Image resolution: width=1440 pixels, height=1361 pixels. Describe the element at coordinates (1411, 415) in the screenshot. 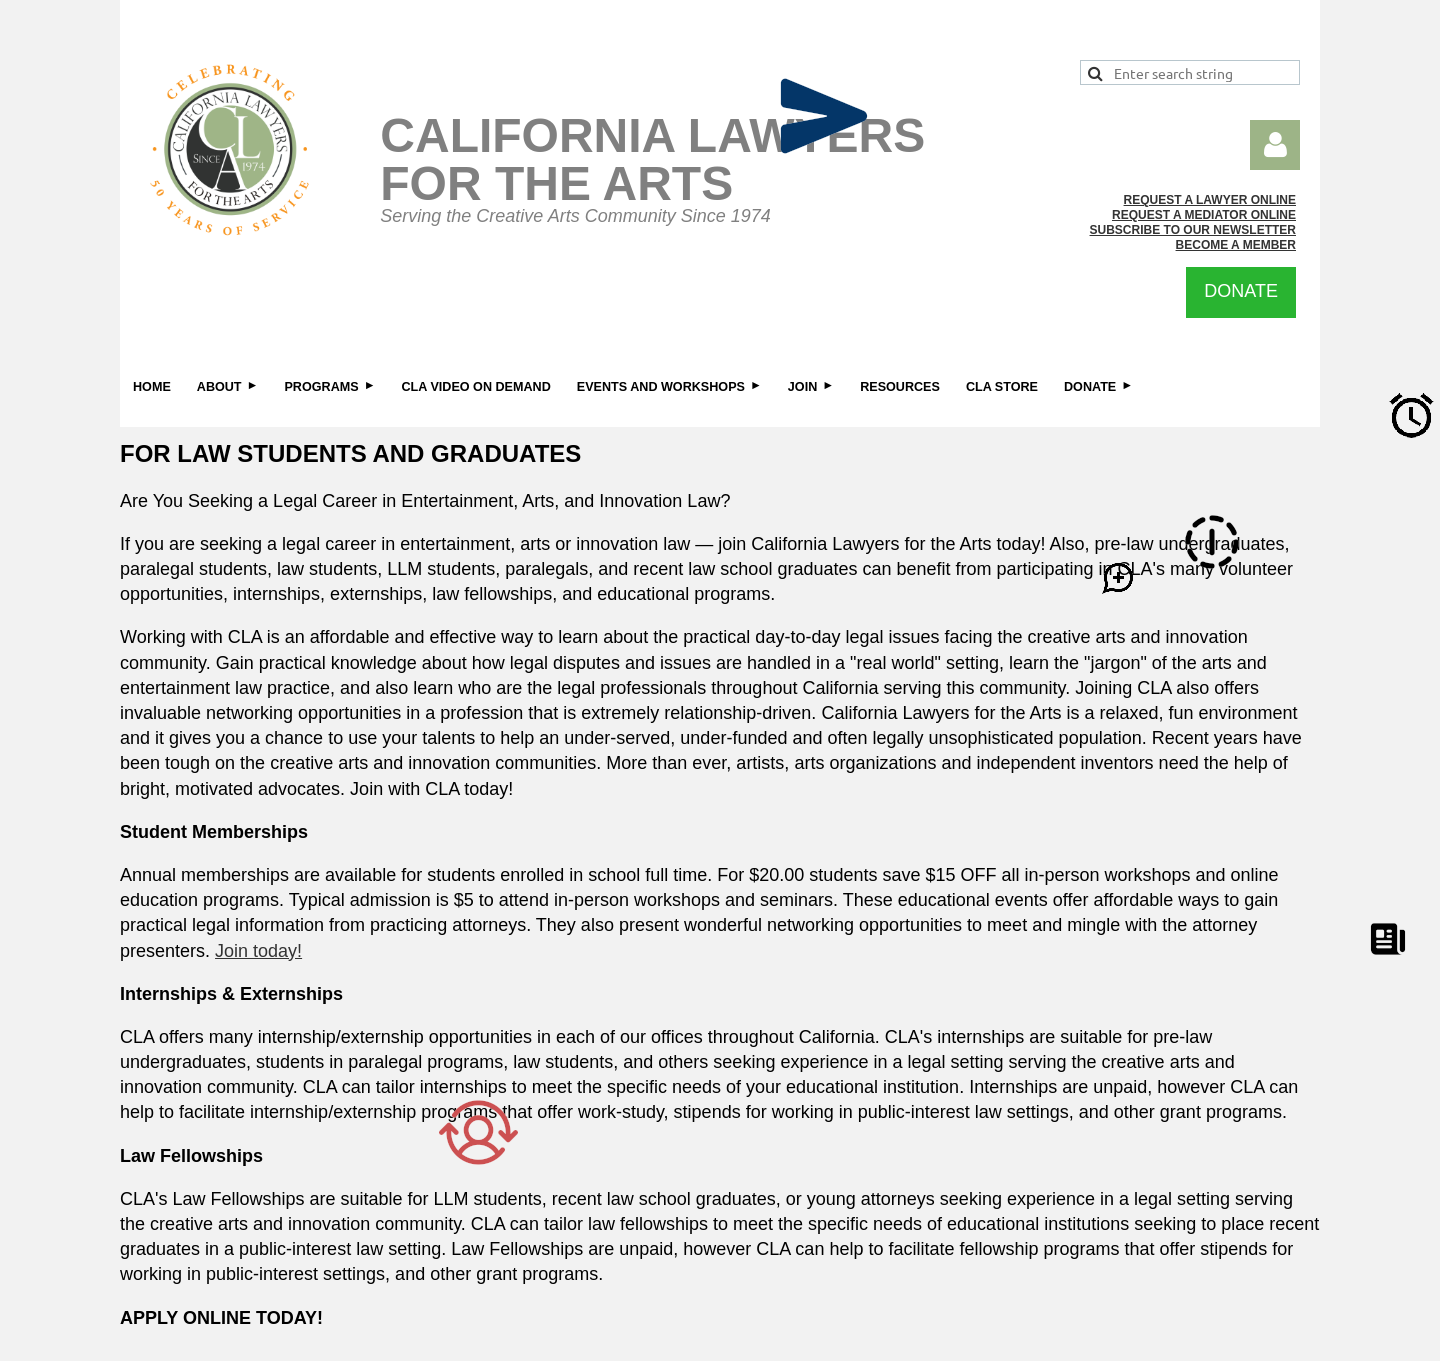

I see `set an alarm or timer` at that location.